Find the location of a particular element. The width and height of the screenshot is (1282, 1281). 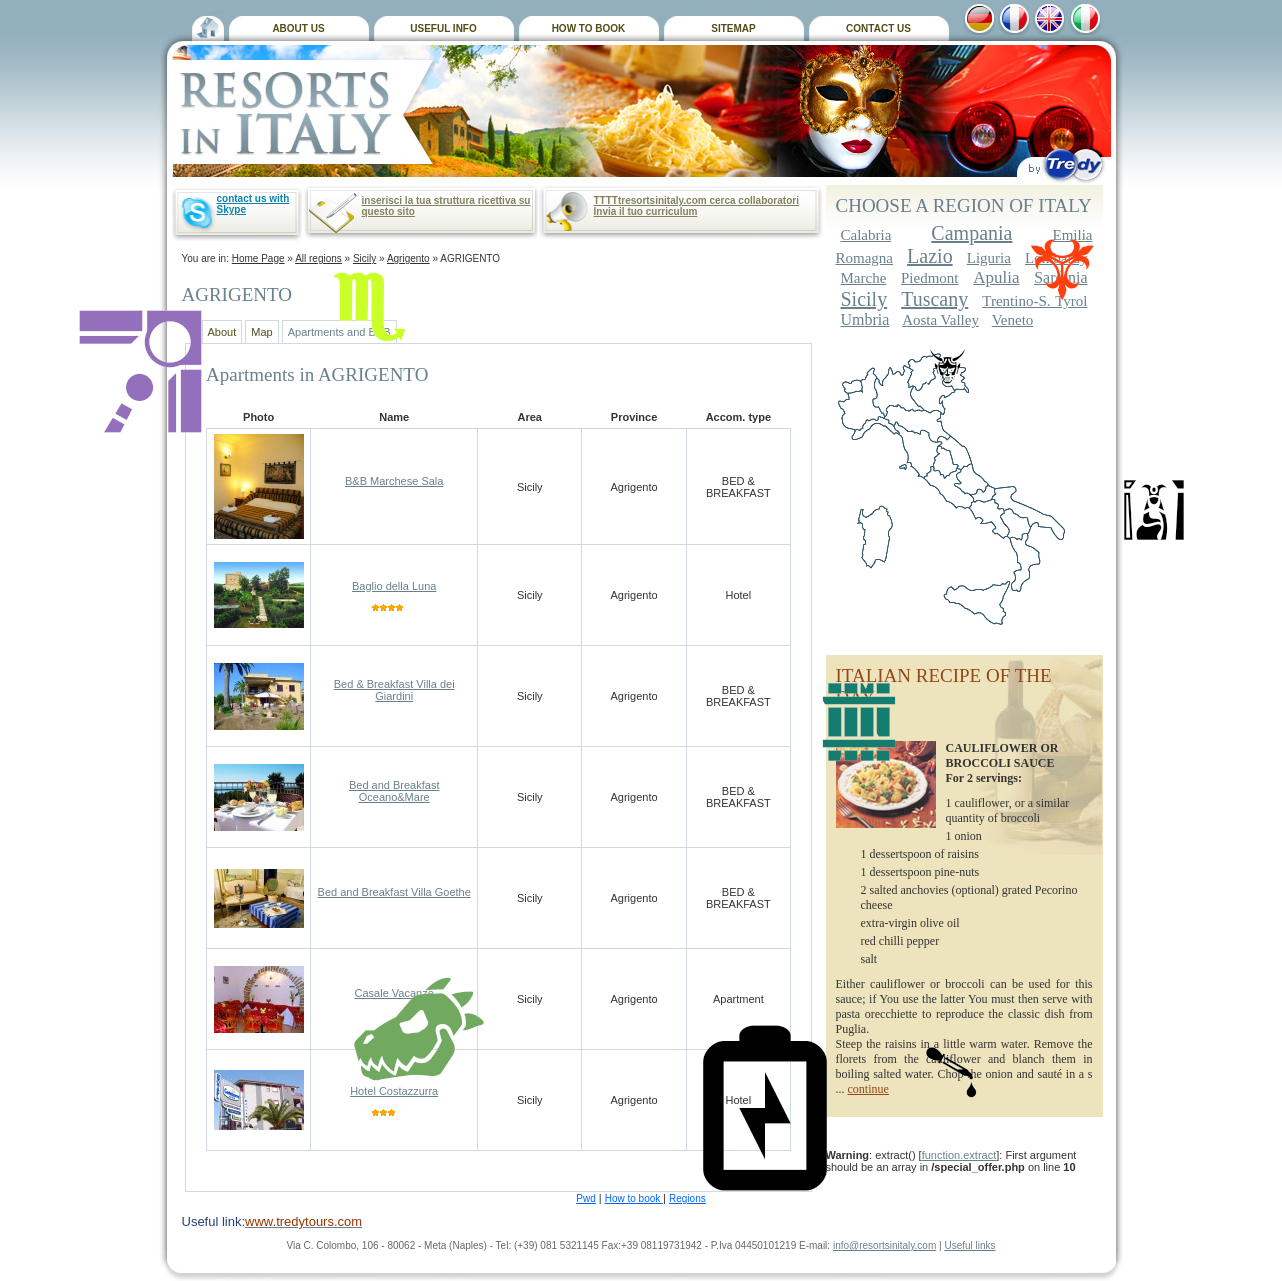

access billiards or pool game is located at coordinates (140, 371).